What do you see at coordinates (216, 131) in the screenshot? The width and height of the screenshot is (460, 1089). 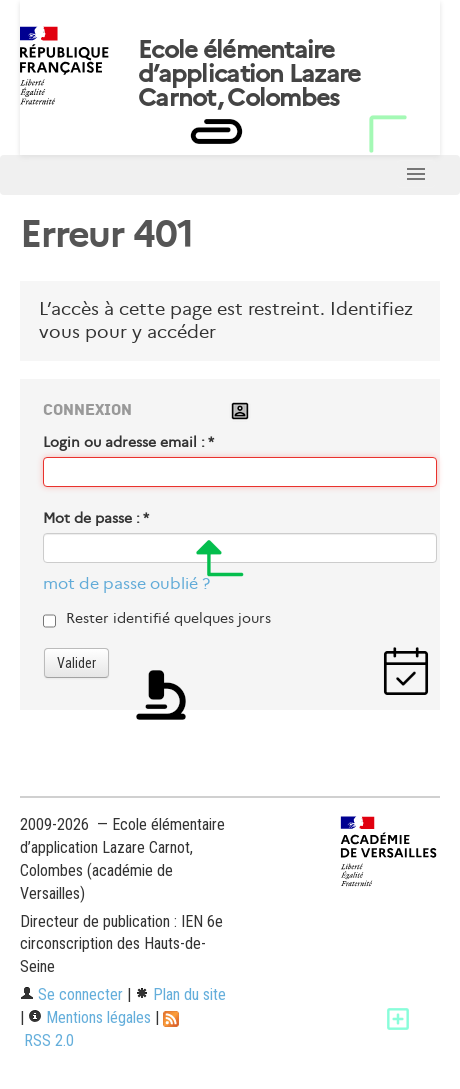 I see `attach a file to your message` at bounding box center [216, 131].